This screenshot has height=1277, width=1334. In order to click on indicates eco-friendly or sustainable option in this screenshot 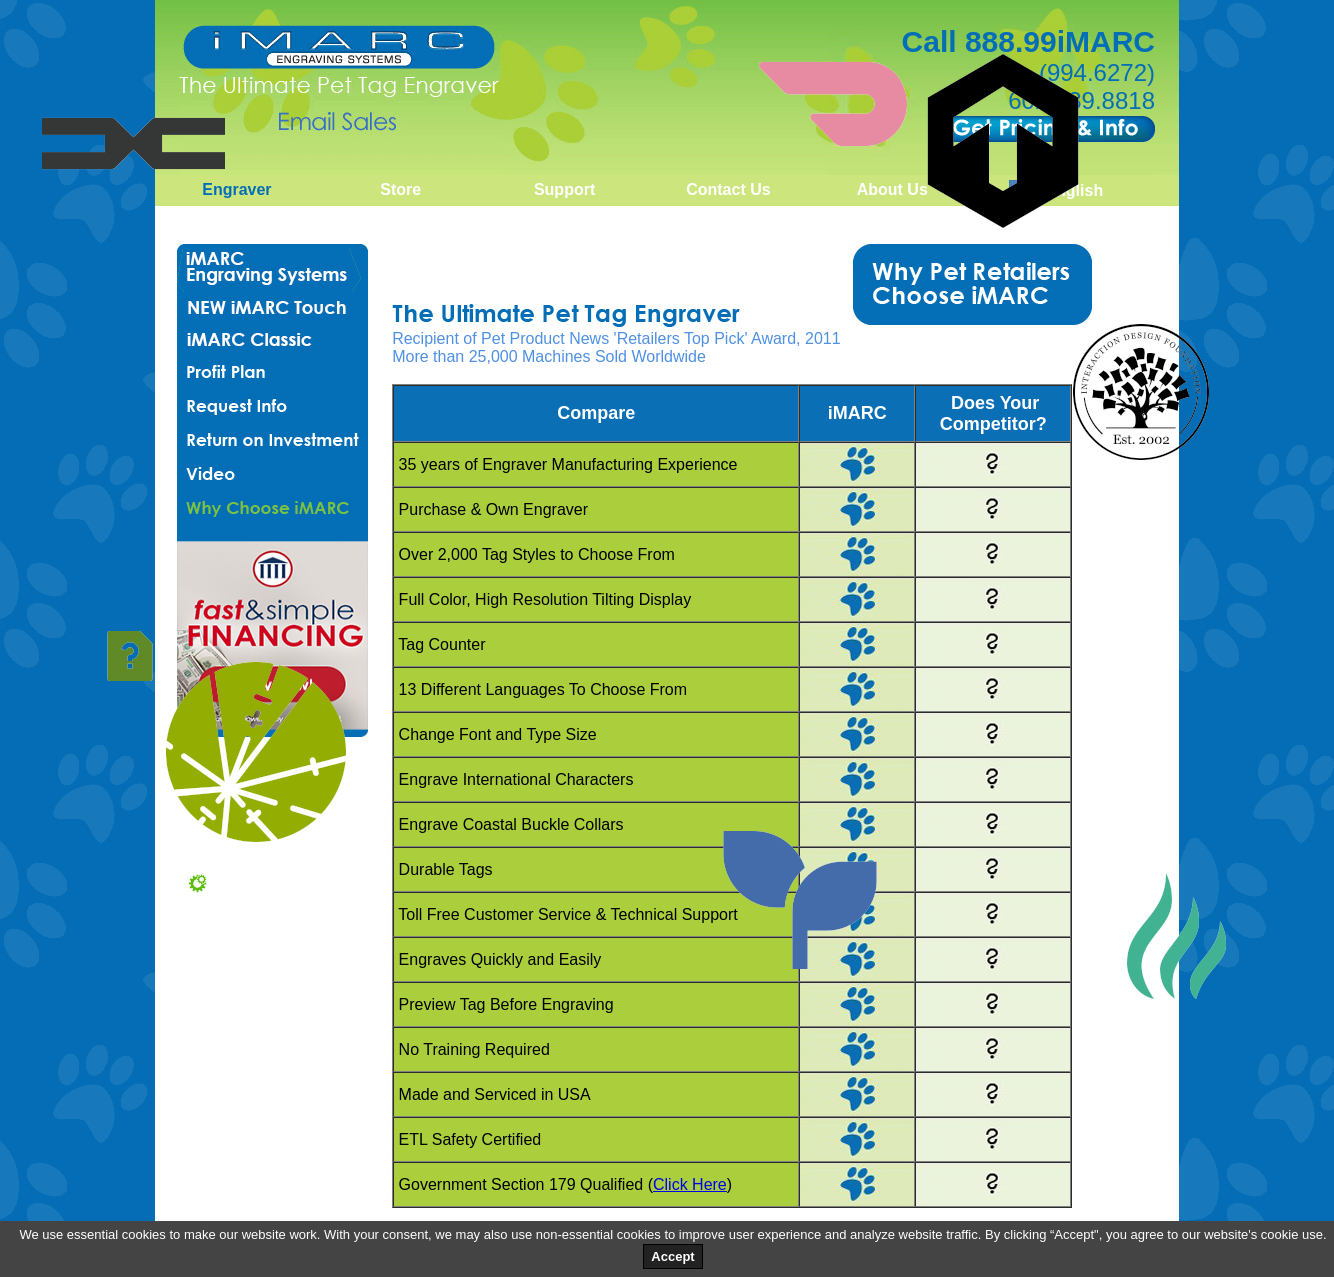, I will do `click(800, 900)`.